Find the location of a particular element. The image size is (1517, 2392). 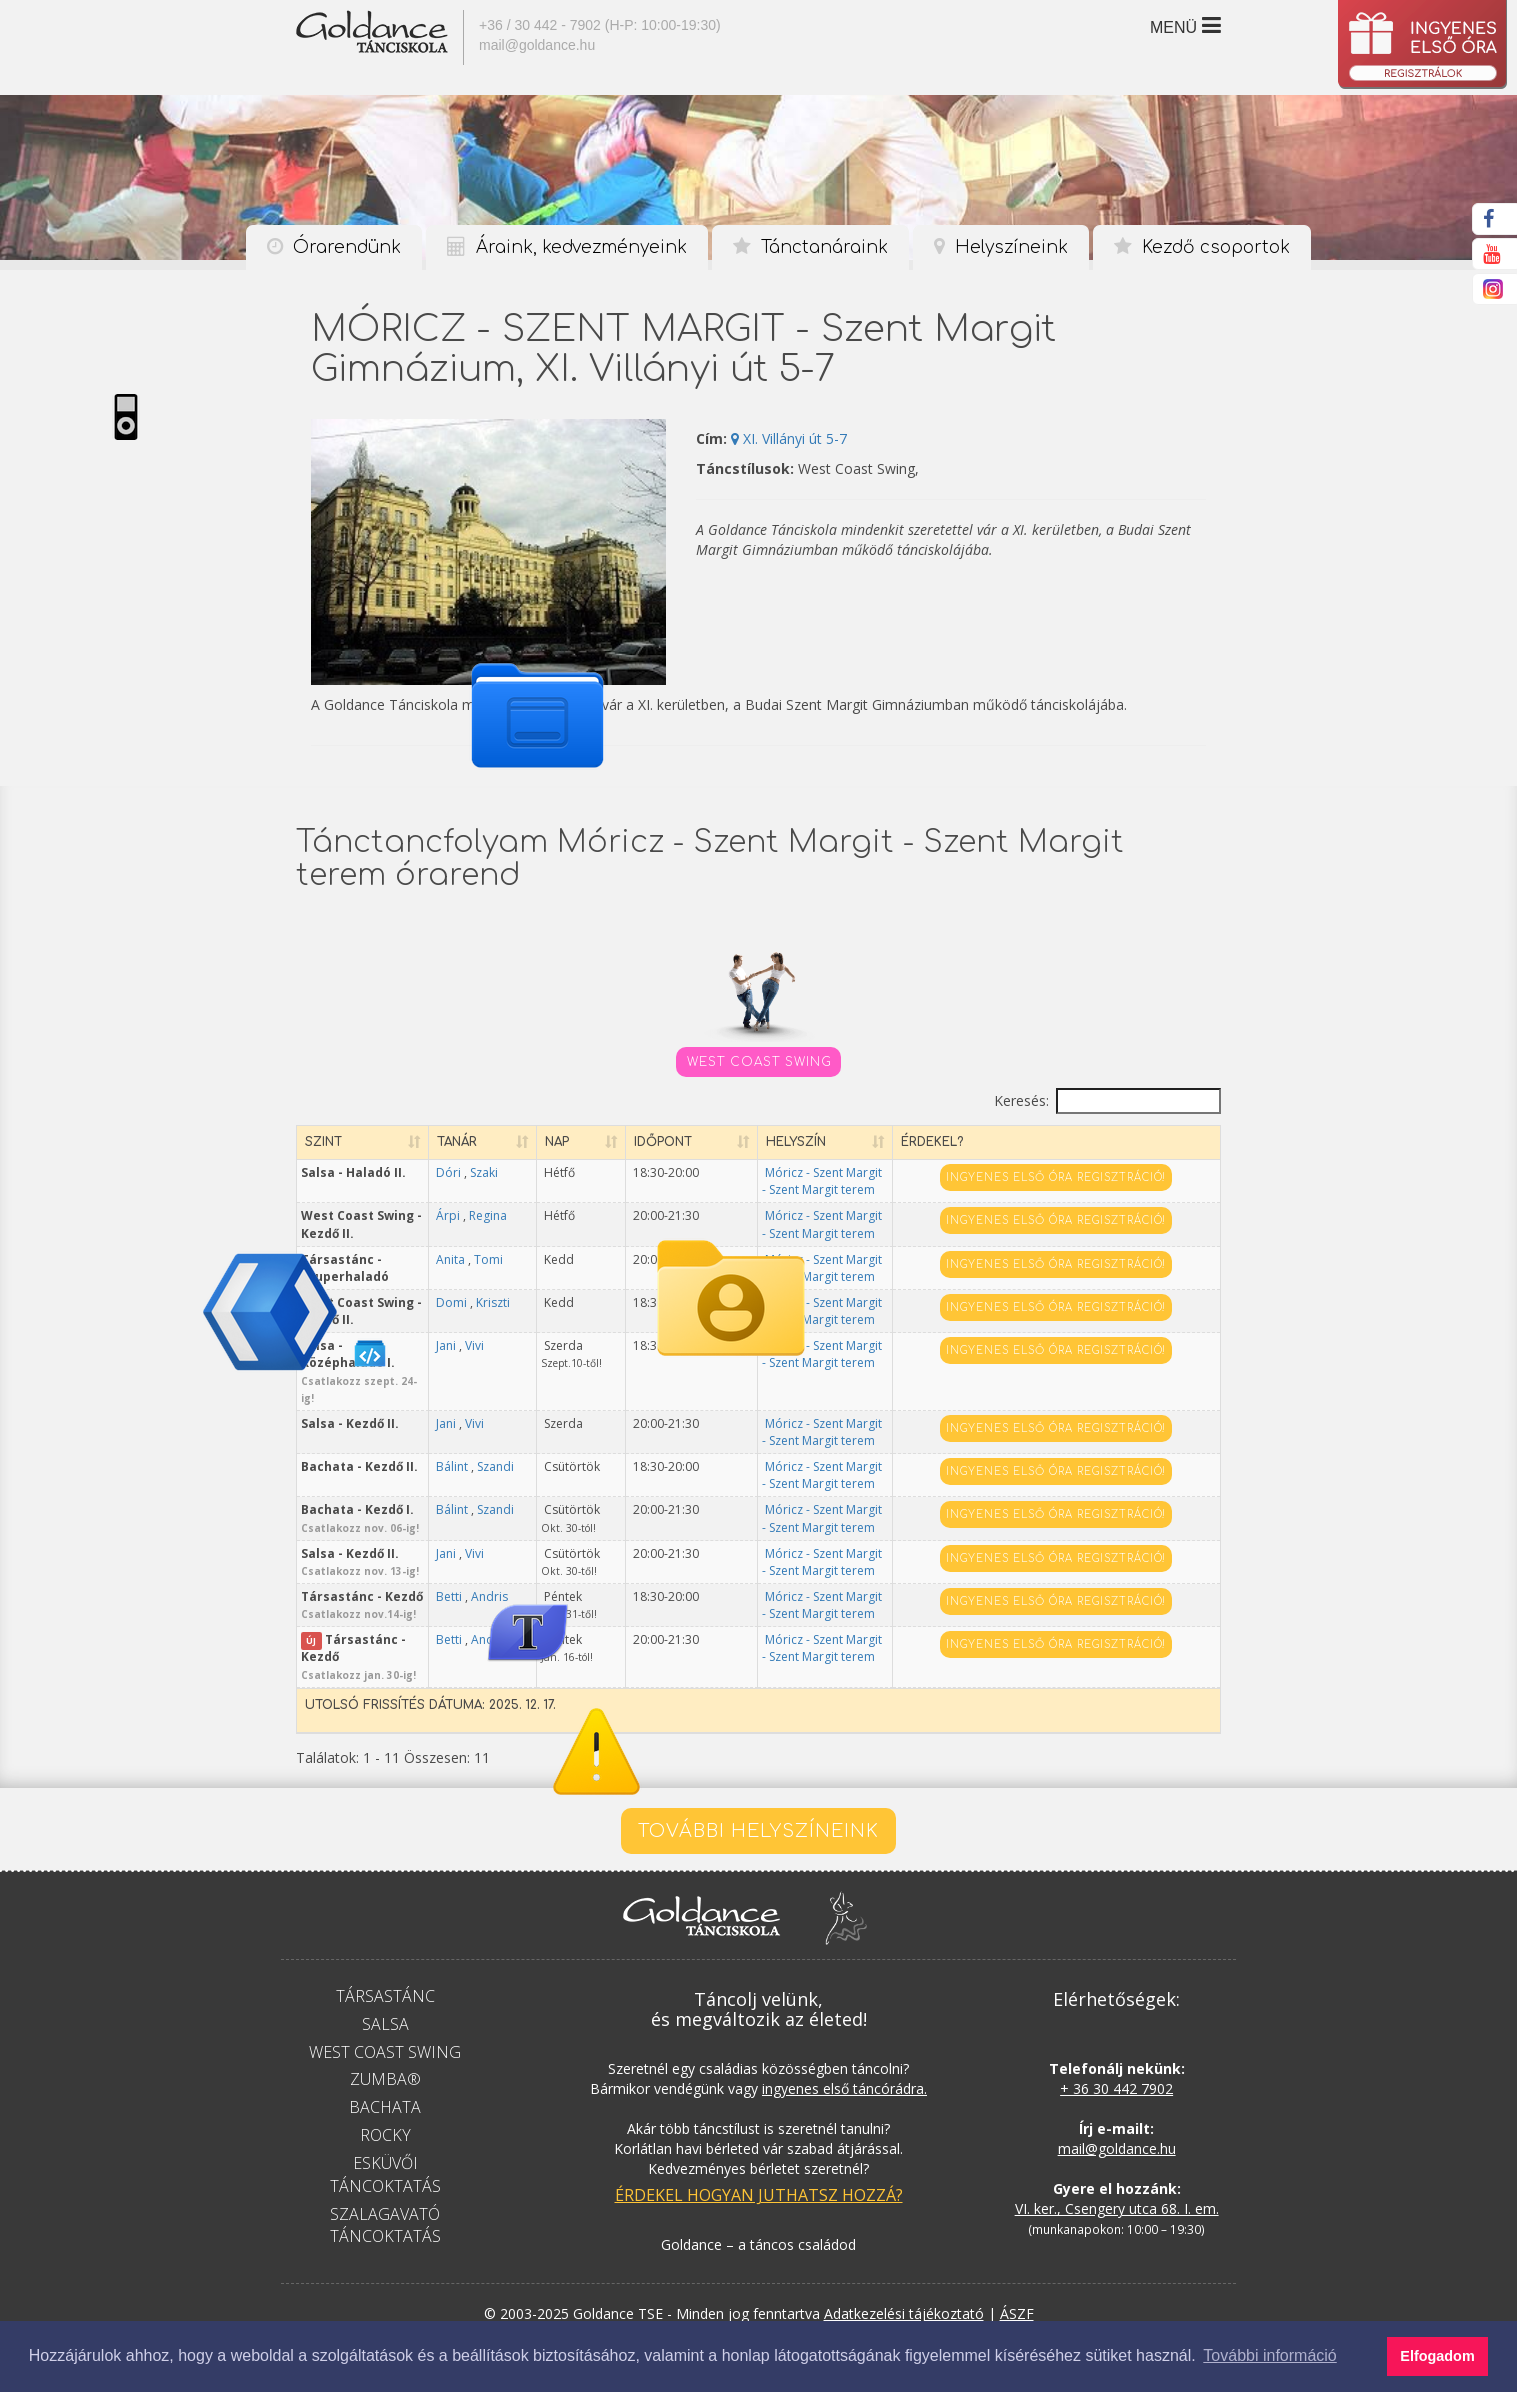

access text style library in iMovie is located at coordinates (528, 1632).